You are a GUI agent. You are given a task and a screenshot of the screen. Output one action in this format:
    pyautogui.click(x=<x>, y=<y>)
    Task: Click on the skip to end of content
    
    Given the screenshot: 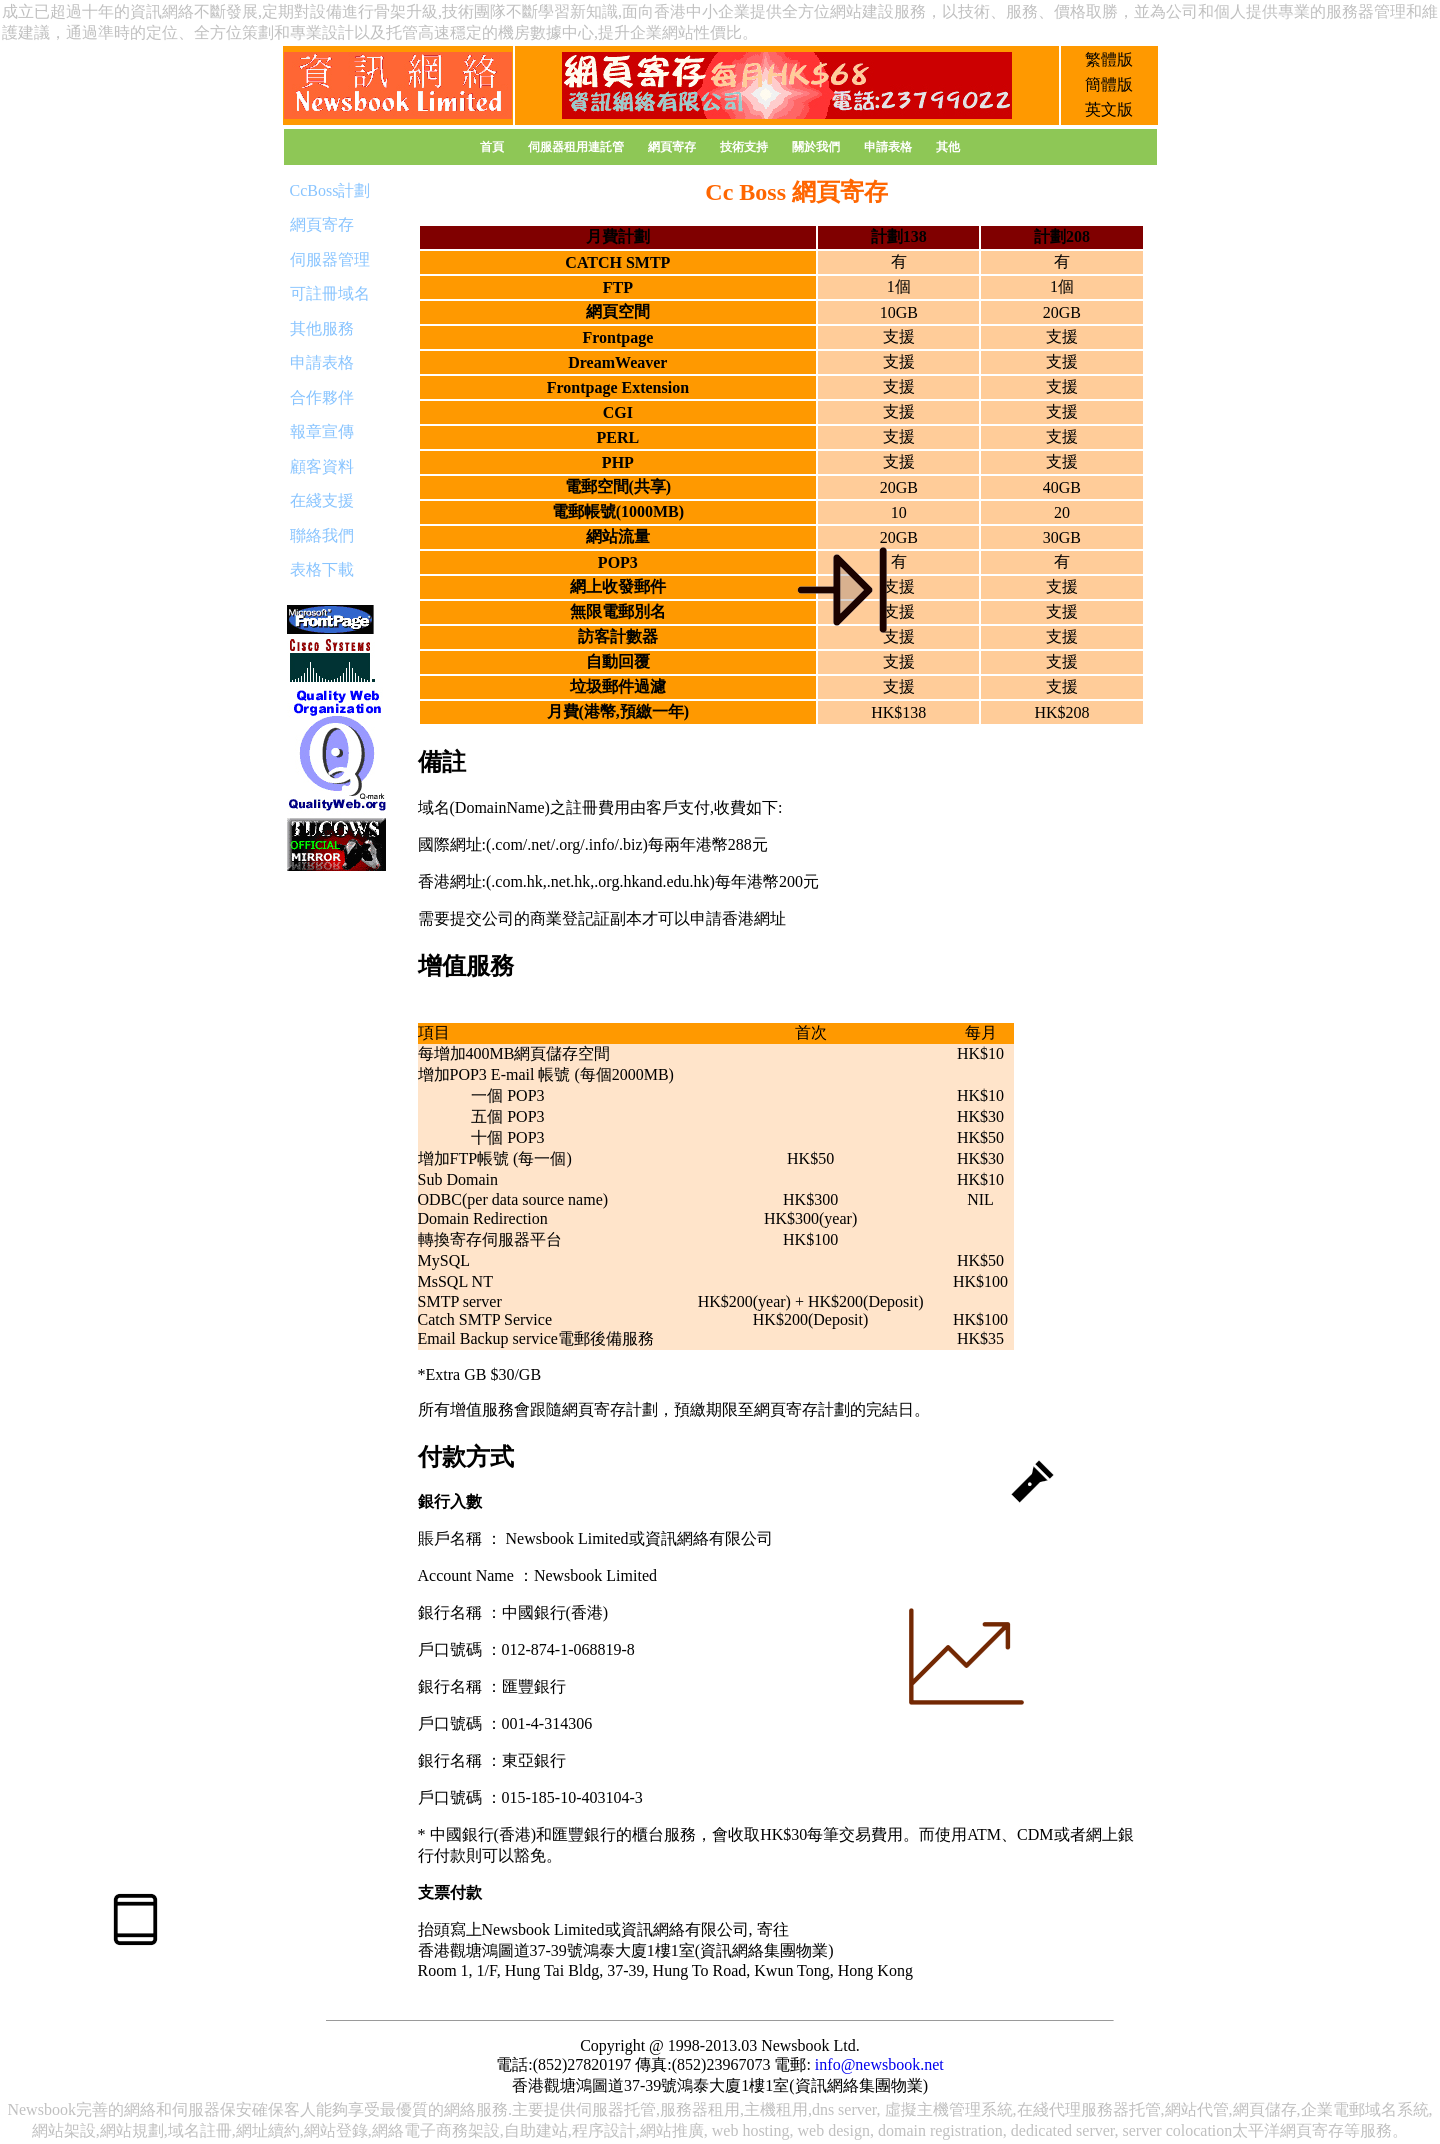 What is the action you would take?
    pyautogui.click(x=844, y=590)
    